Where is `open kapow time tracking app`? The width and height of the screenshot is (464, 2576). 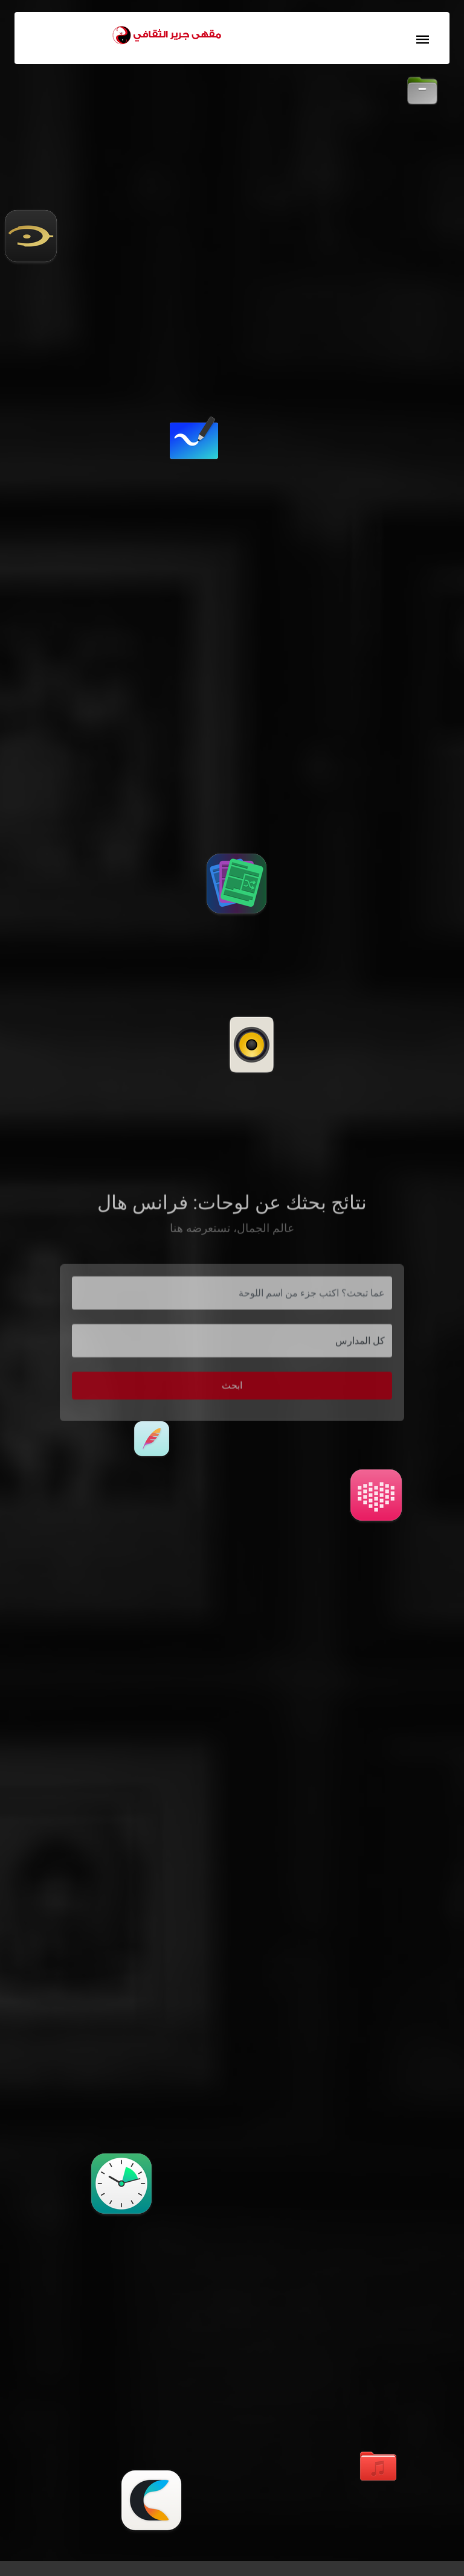
open kapow time tracking app is located at coordinates (121, 2184).